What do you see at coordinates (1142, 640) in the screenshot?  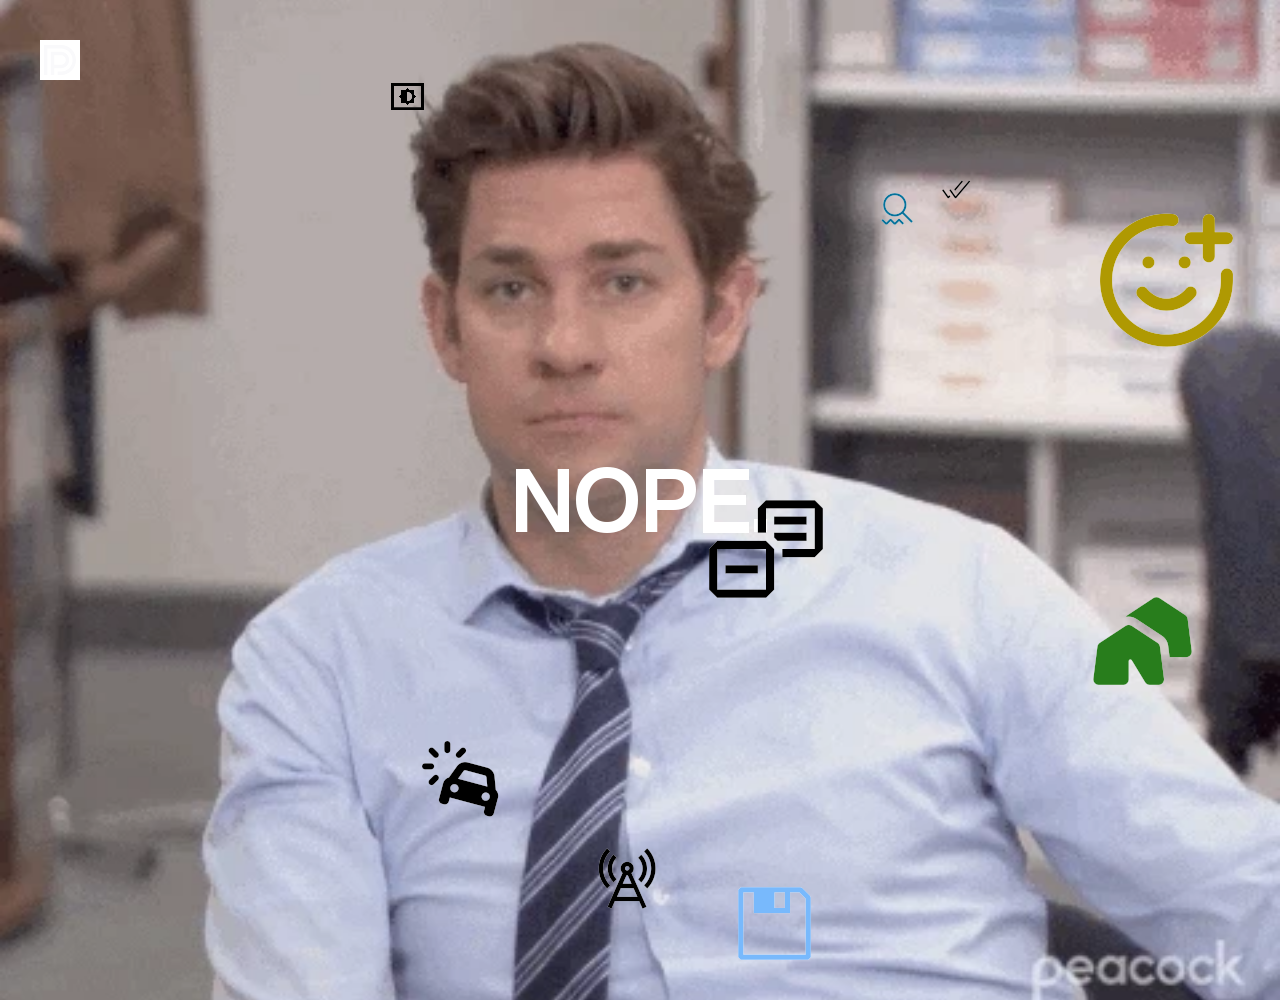 I see `view campground or camping locations` at bounding box center [1142, 640].